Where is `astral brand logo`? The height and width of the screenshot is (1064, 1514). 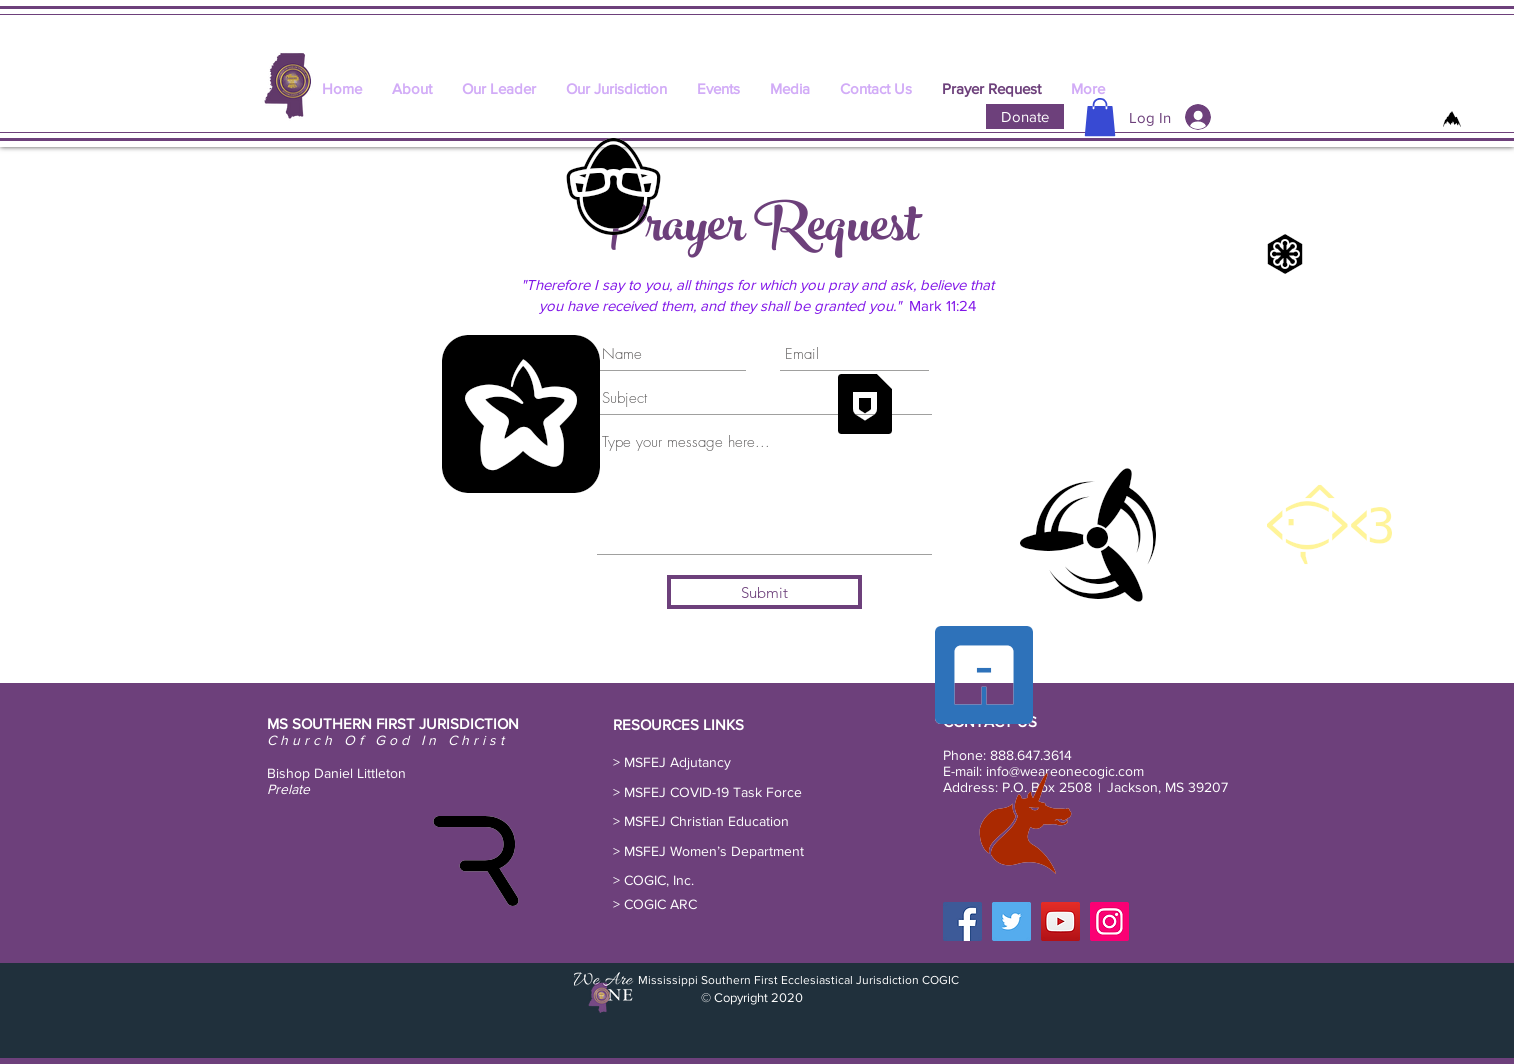
astral brand logo is located at coordinates (984, 675).